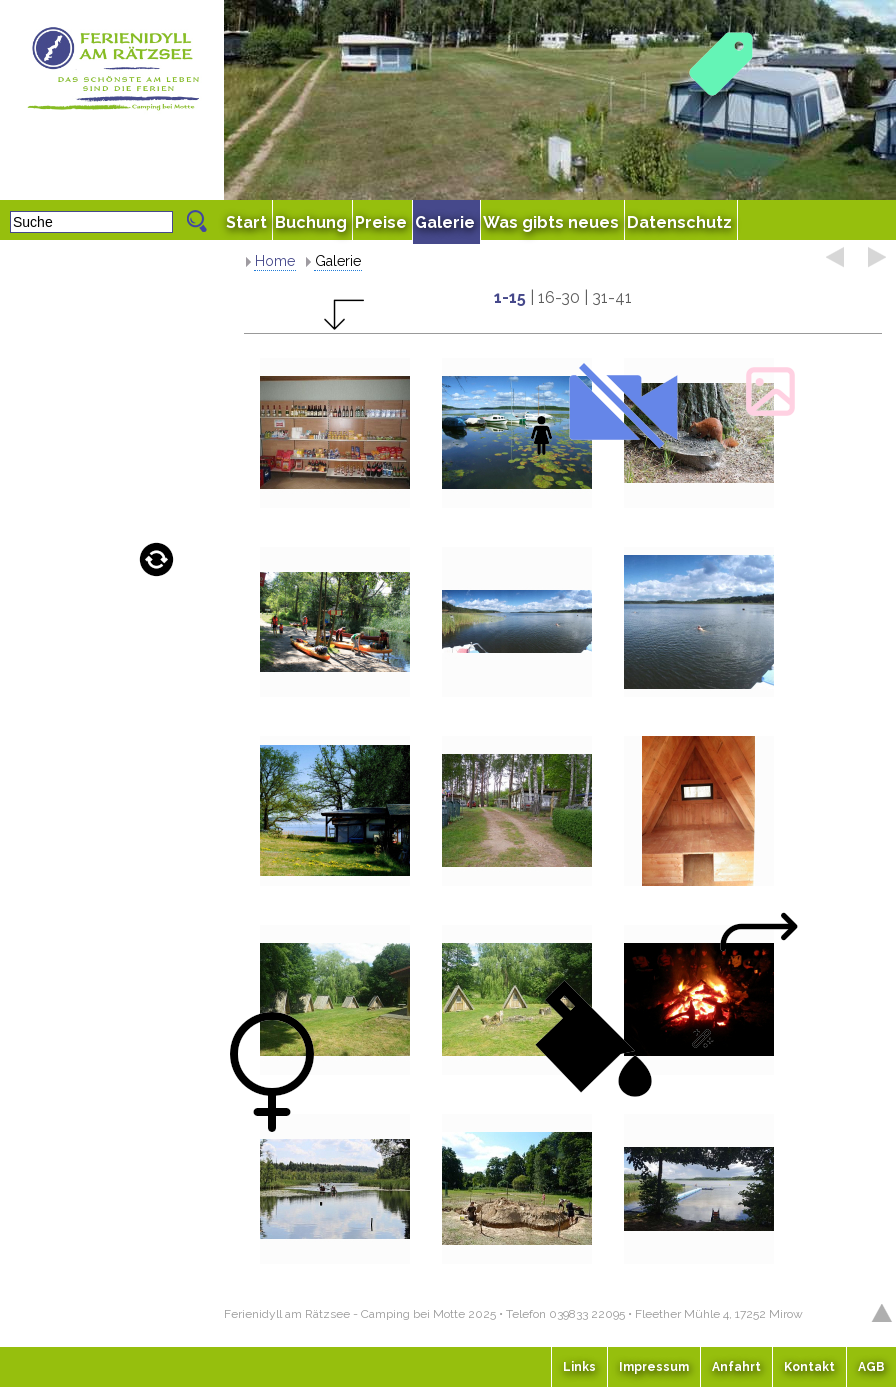 This screenshot has width=896, height=1387. What do you see at coordinates (342, 311) in the screenshot?
I see `go back and down in navigation` at bounding box center [342, 311].